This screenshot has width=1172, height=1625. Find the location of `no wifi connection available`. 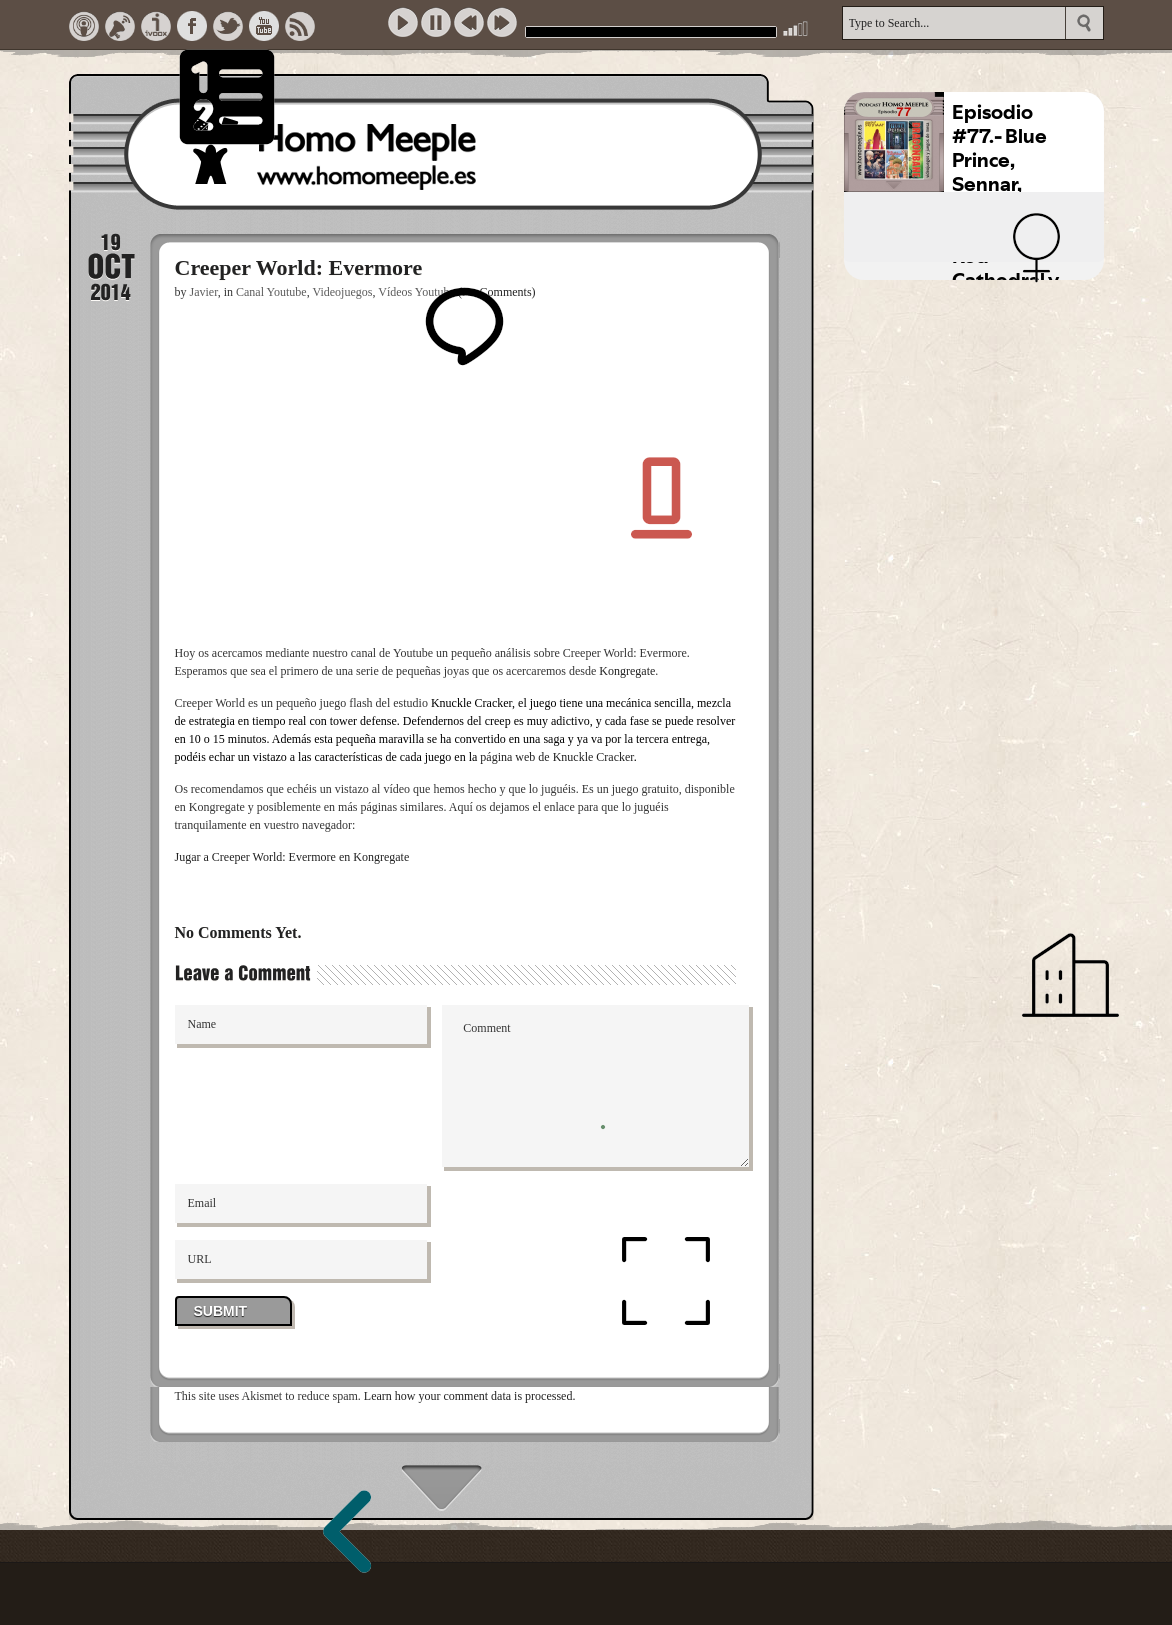

no wifi connection available is located at coordinates (603, 1111).